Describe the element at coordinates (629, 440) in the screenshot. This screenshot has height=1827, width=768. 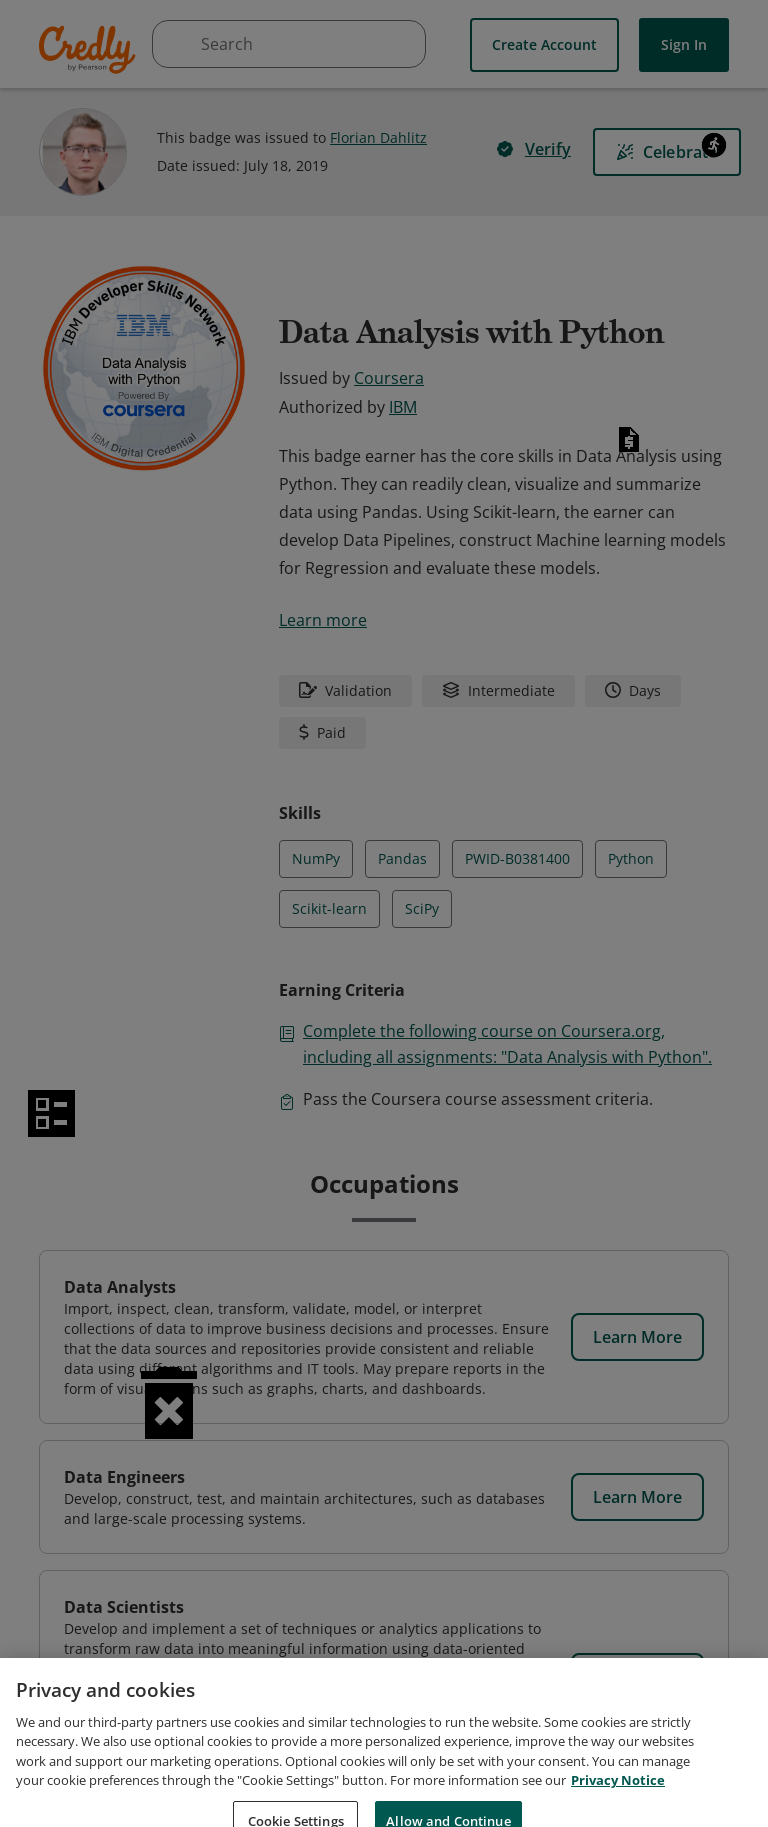
I see `request a price quote or estimate` at that location.